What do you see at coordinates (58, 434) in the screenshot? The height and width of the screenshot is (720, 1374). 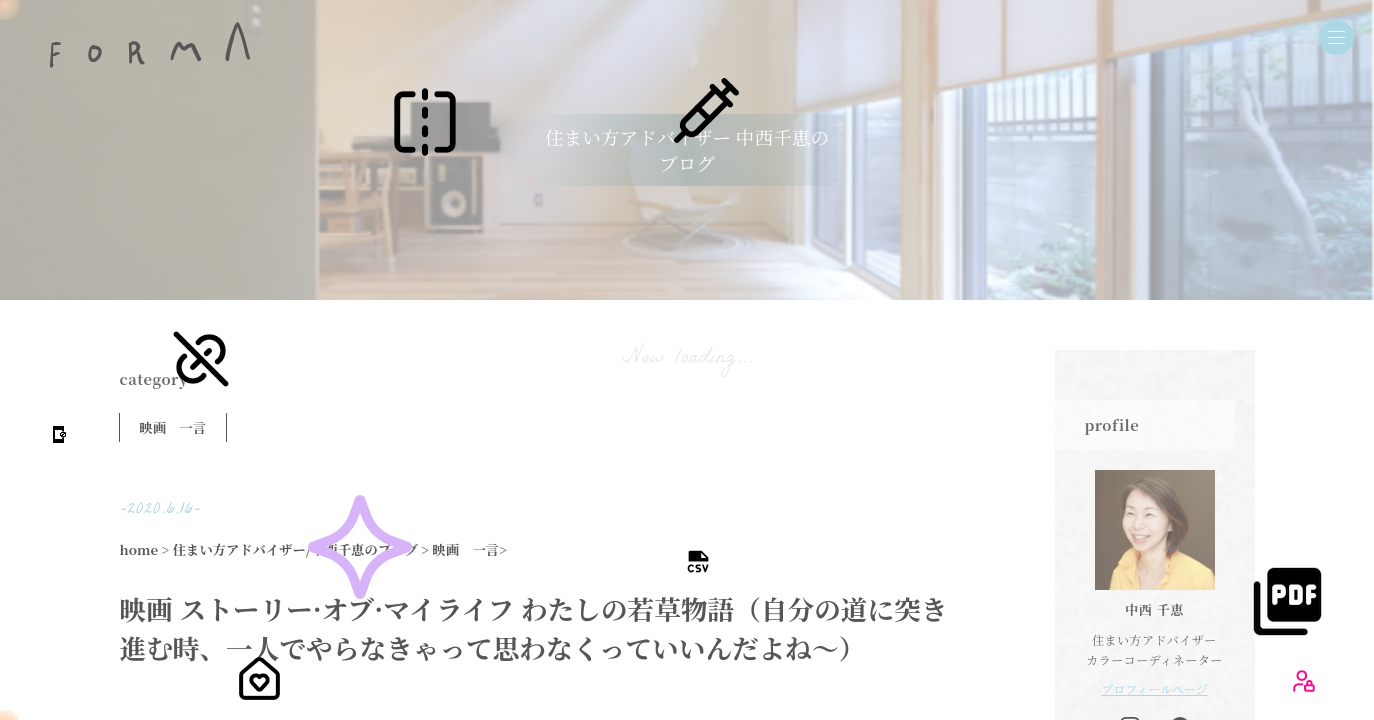 I see `block or restrict an app` at bounding box center [58, 434].